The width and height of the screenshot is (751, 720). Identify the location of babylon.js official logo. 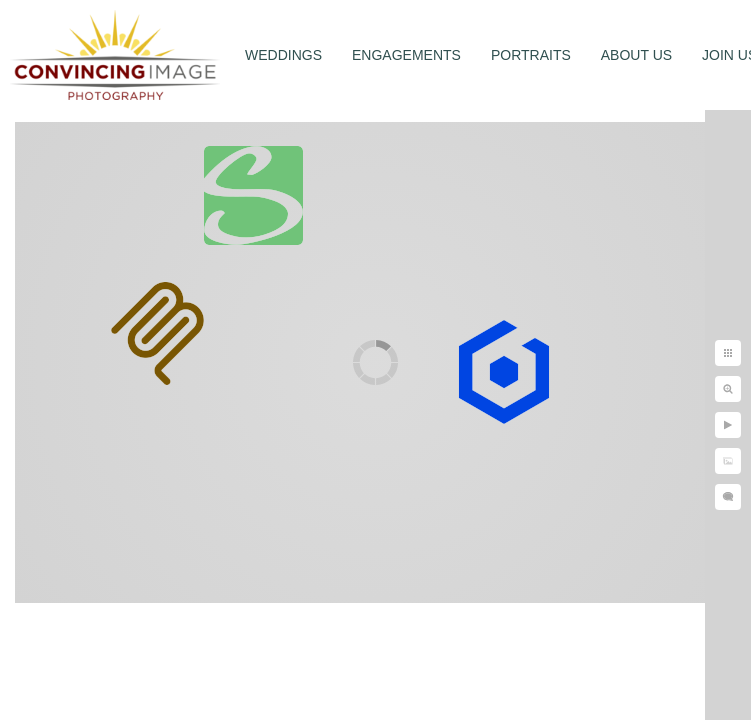
(504, 372).